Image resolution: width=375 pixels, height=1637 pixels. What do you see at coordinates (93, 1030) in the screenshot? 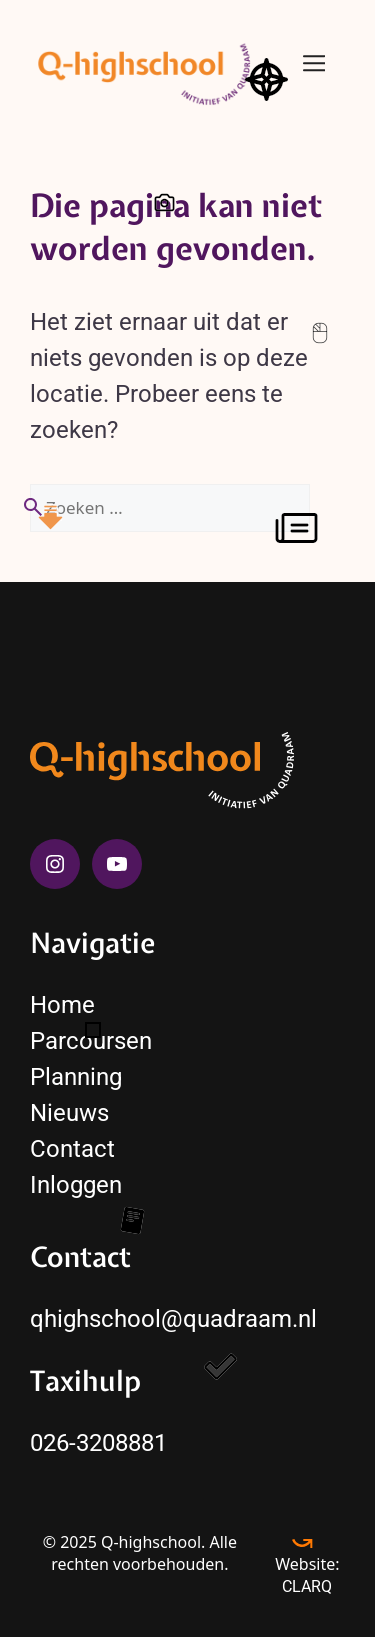
I see `unselected checkbox option` at bounding box center [93, 1030].